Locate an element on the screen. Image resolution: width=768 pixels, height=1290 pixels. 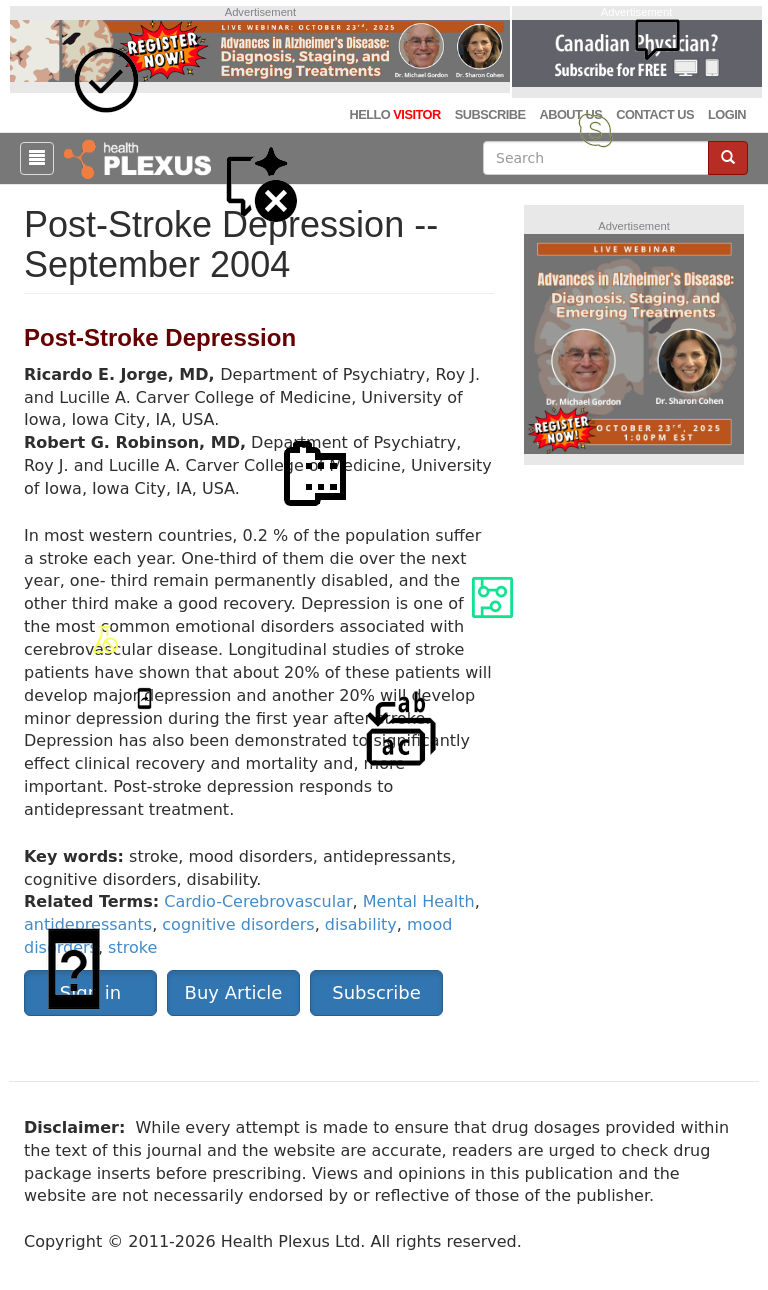
replace all occurrences in document is located at coordinates (398, 728).